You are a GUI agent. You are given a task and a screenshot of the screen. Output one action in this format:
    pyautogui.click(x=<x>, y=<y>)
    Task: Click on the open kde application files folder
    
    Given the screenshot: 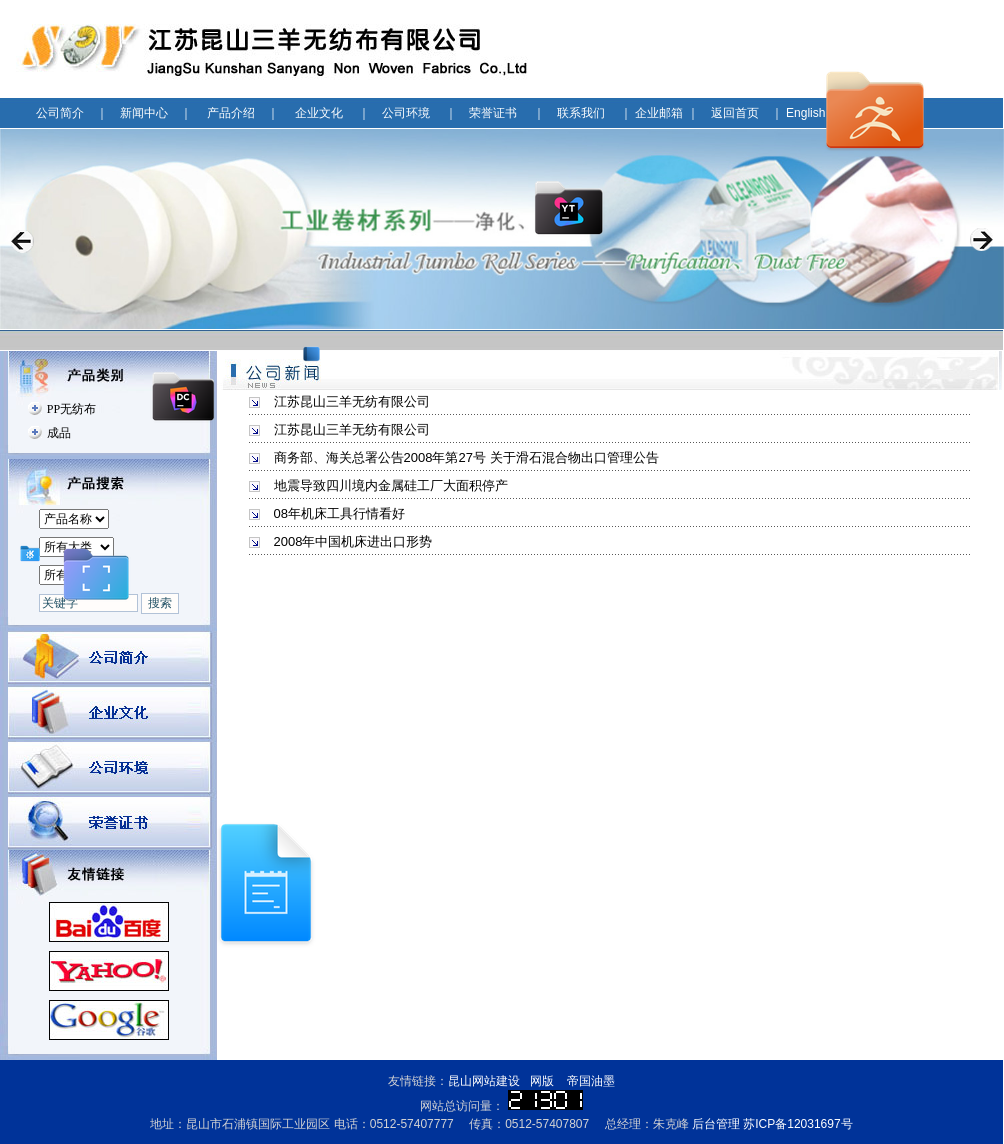 What is the action you would take?
    pyautogui.click(x=30, y=554)
    